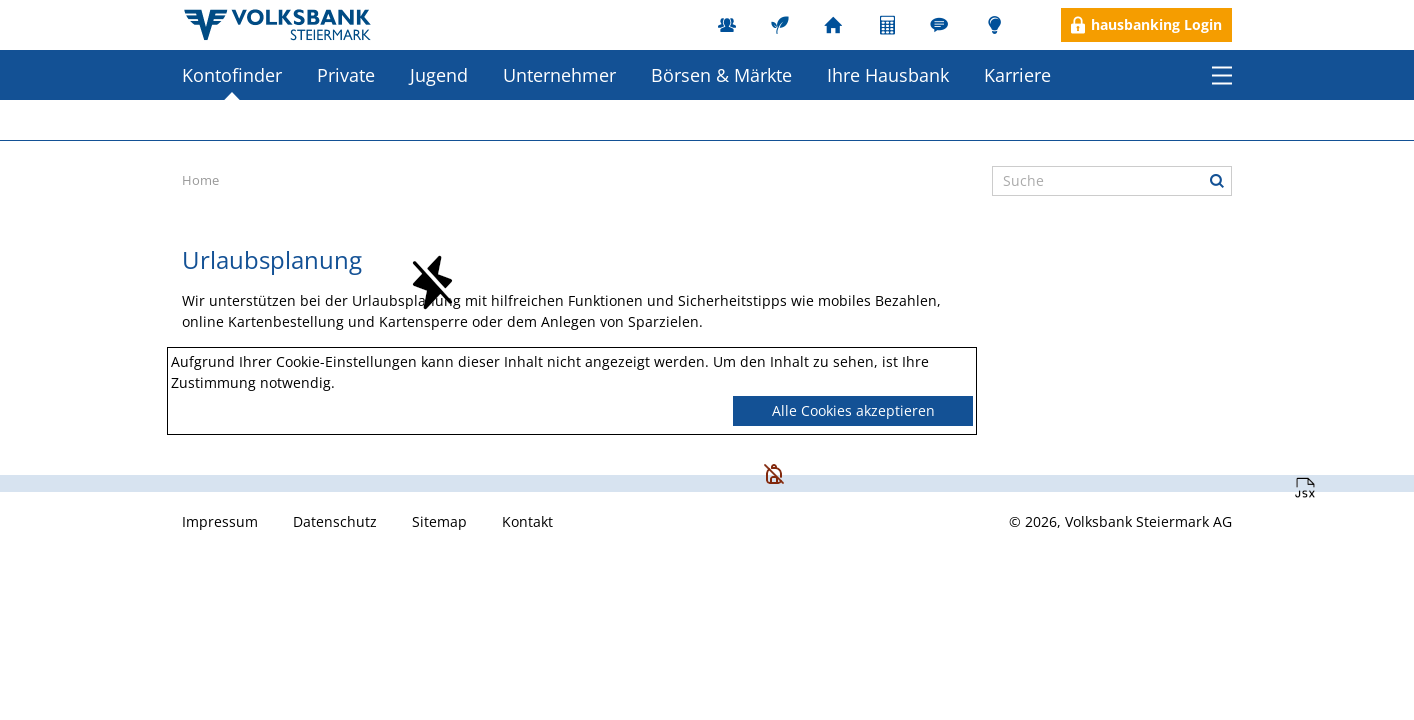  Describe the element at coordinates (774, 474) in the screenshot. I see `no backpack allowed` at that location.